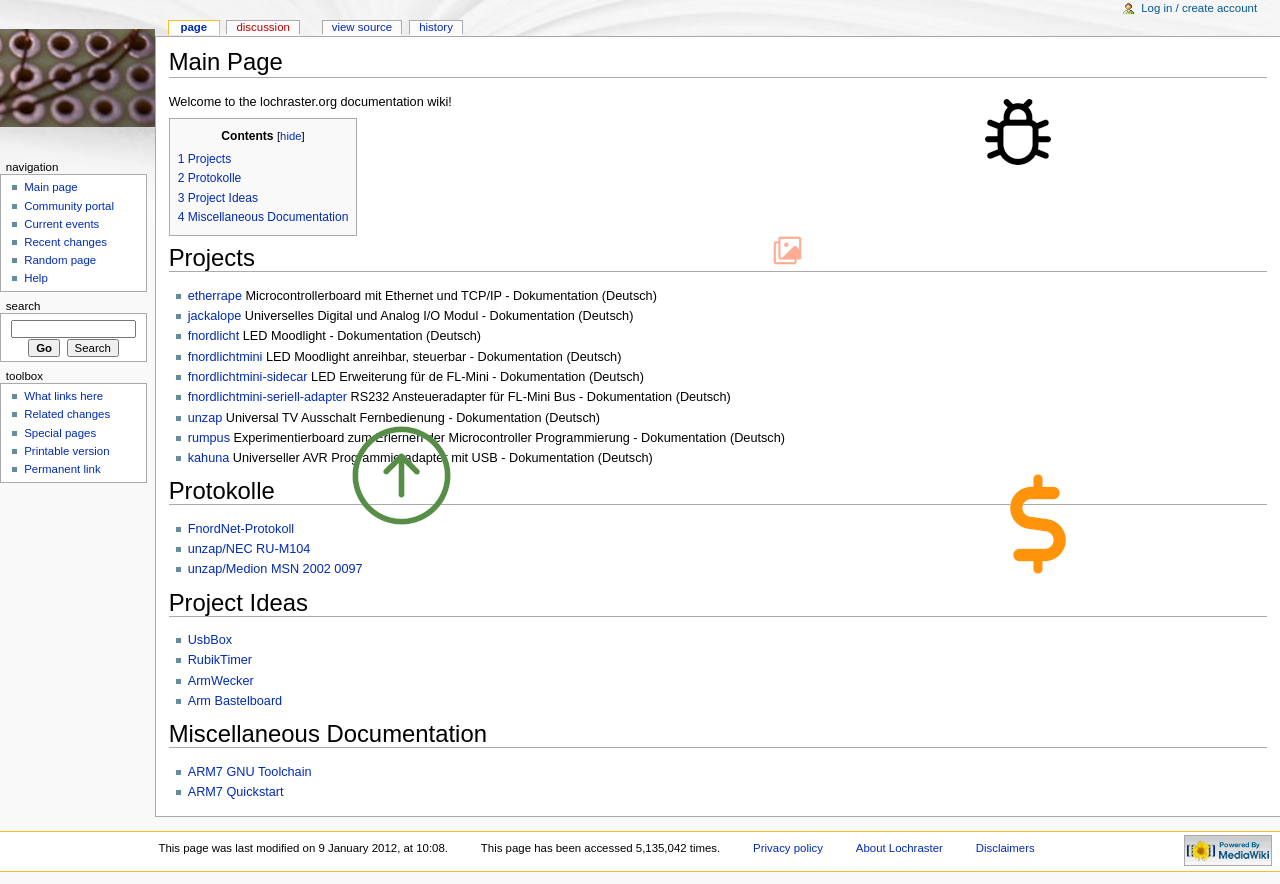 This screenshot has width=1280, height=884. What do you see at coordinates (1038, 524) in the screenshot?
I see `view pricing or payment options` at bounding box center [1038, 524].